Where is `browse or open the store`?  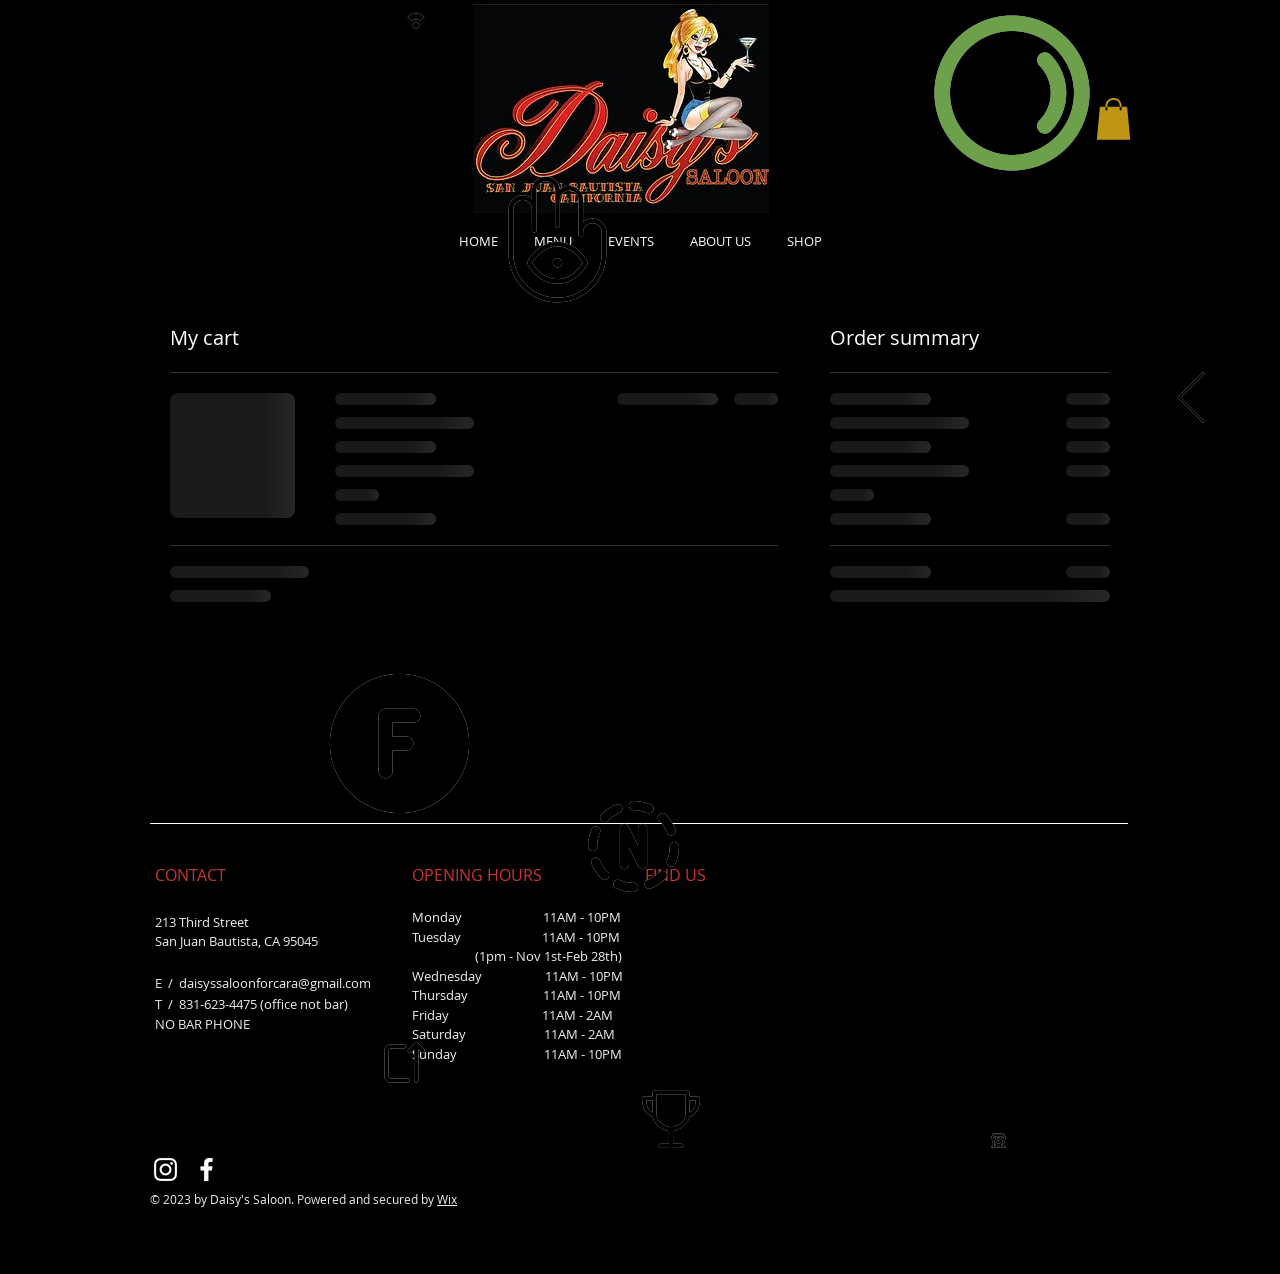
browse or open the store is located at coordinates (998, 1140).